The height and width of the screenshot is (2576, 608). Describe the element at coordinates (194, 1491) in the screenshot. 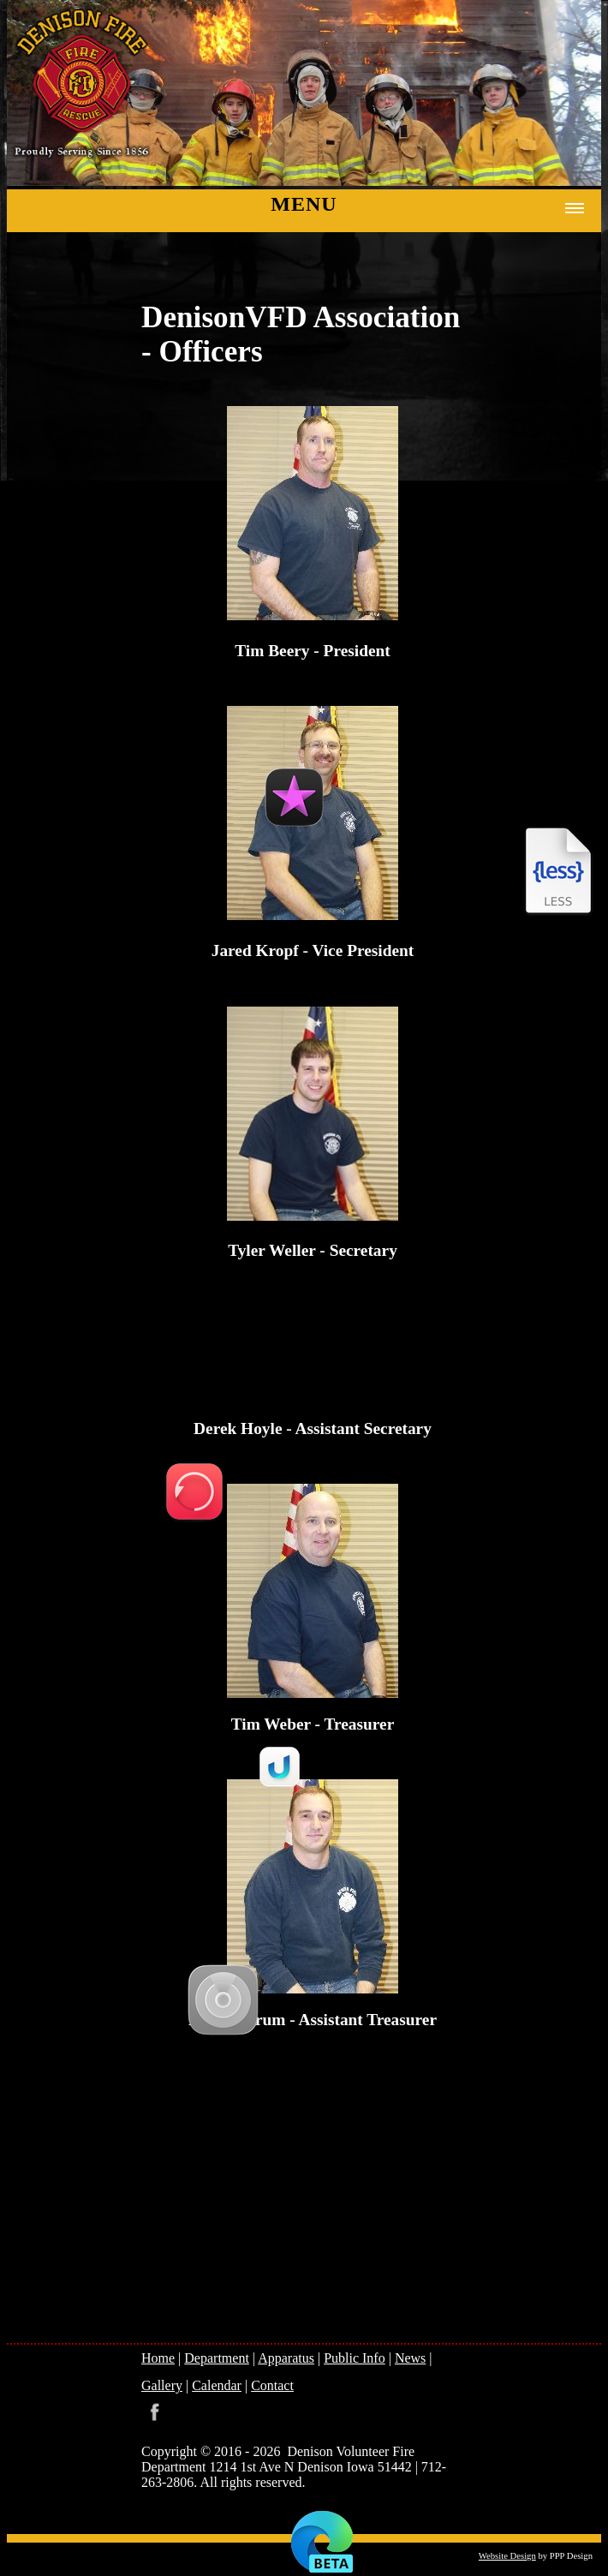

I see `open timeshift backup and restore utility` at that location.